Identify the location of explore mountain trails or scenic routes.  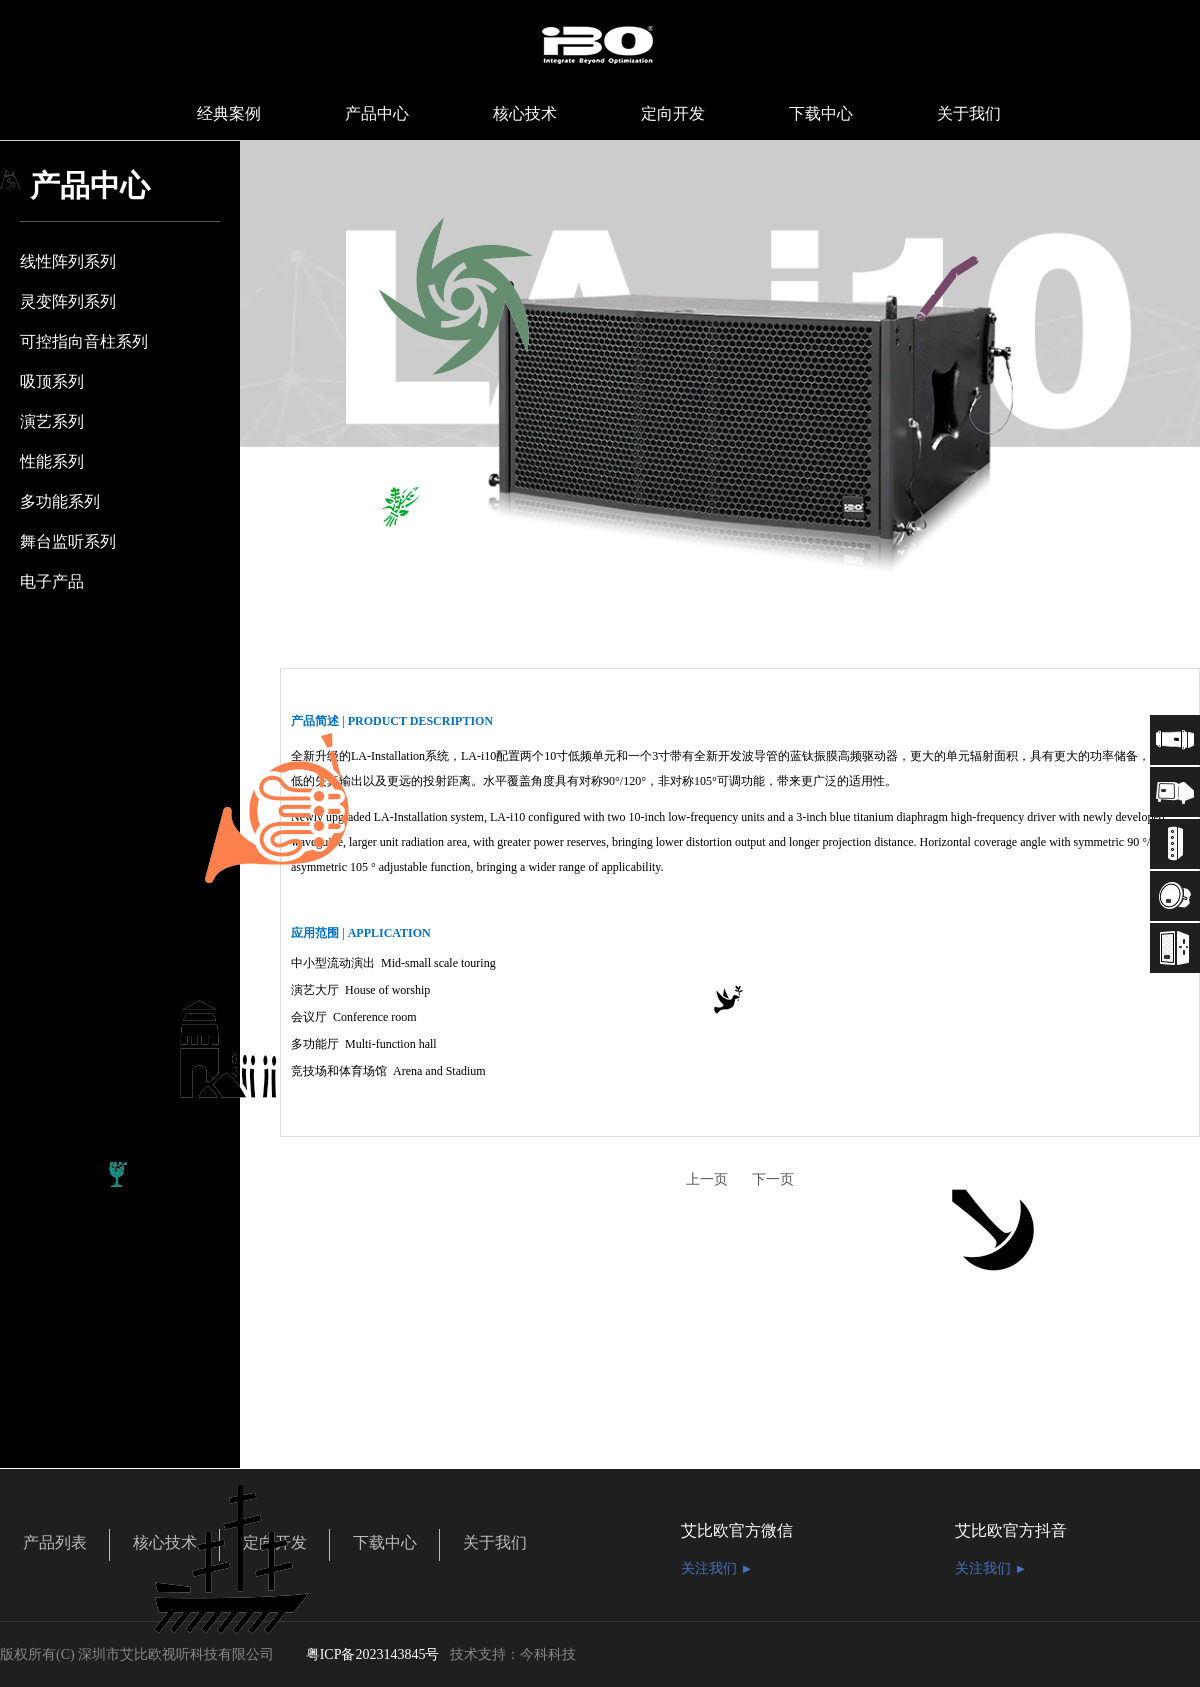
(10, 179).